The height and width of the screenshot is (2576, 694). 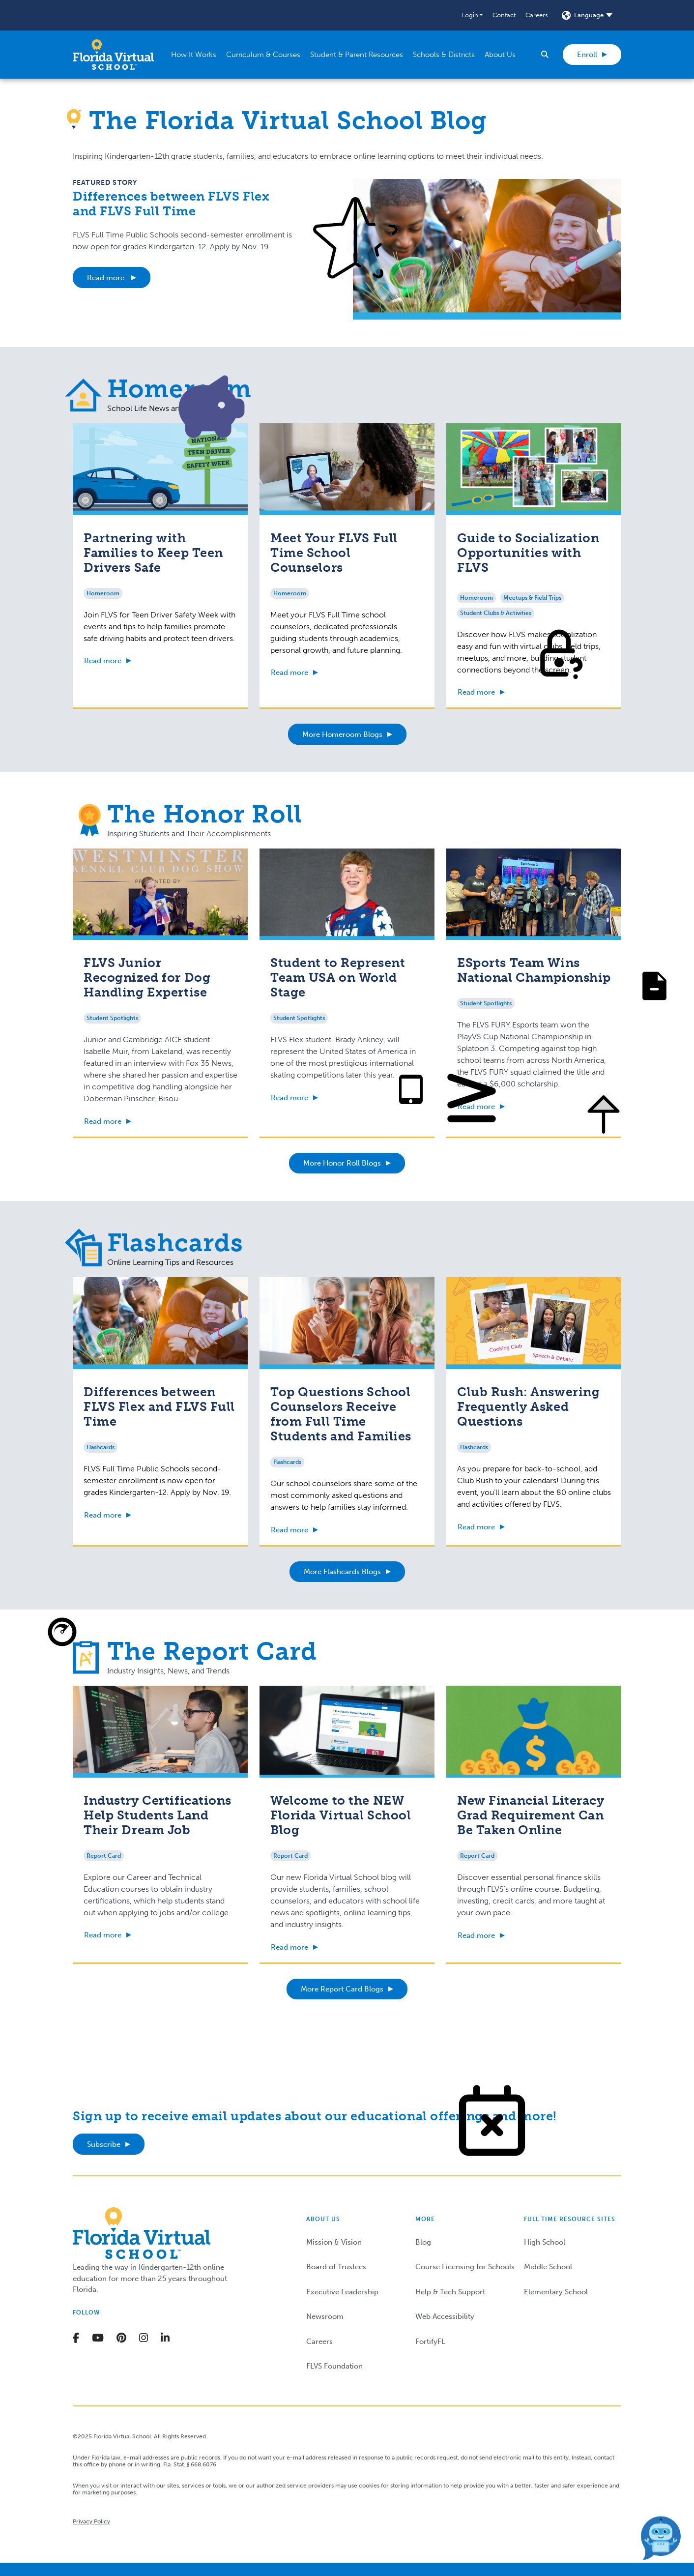 I want to click on access savings or piggy bank feature, so click(x=211, y=408).